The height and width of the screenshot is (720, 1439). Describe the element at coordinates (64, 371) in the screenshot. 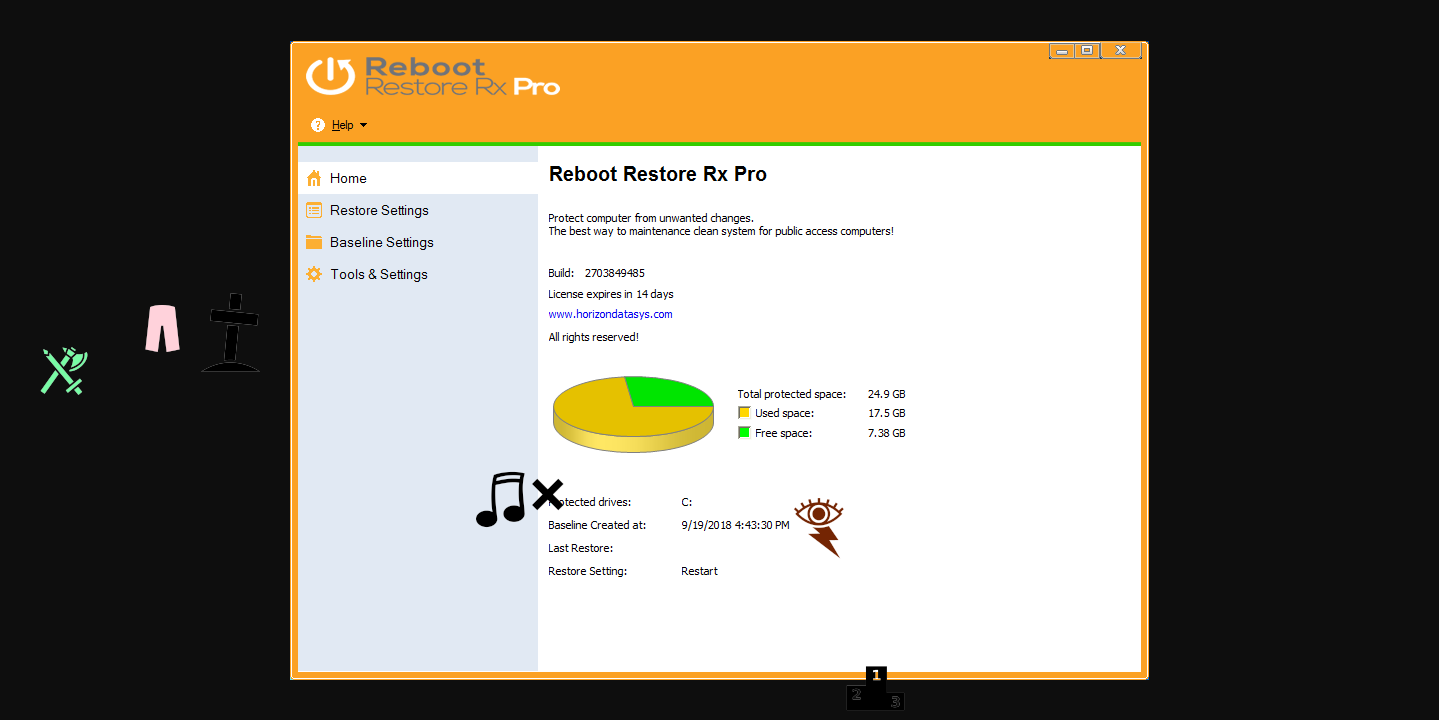

I see `access combat or battle features` at that location.